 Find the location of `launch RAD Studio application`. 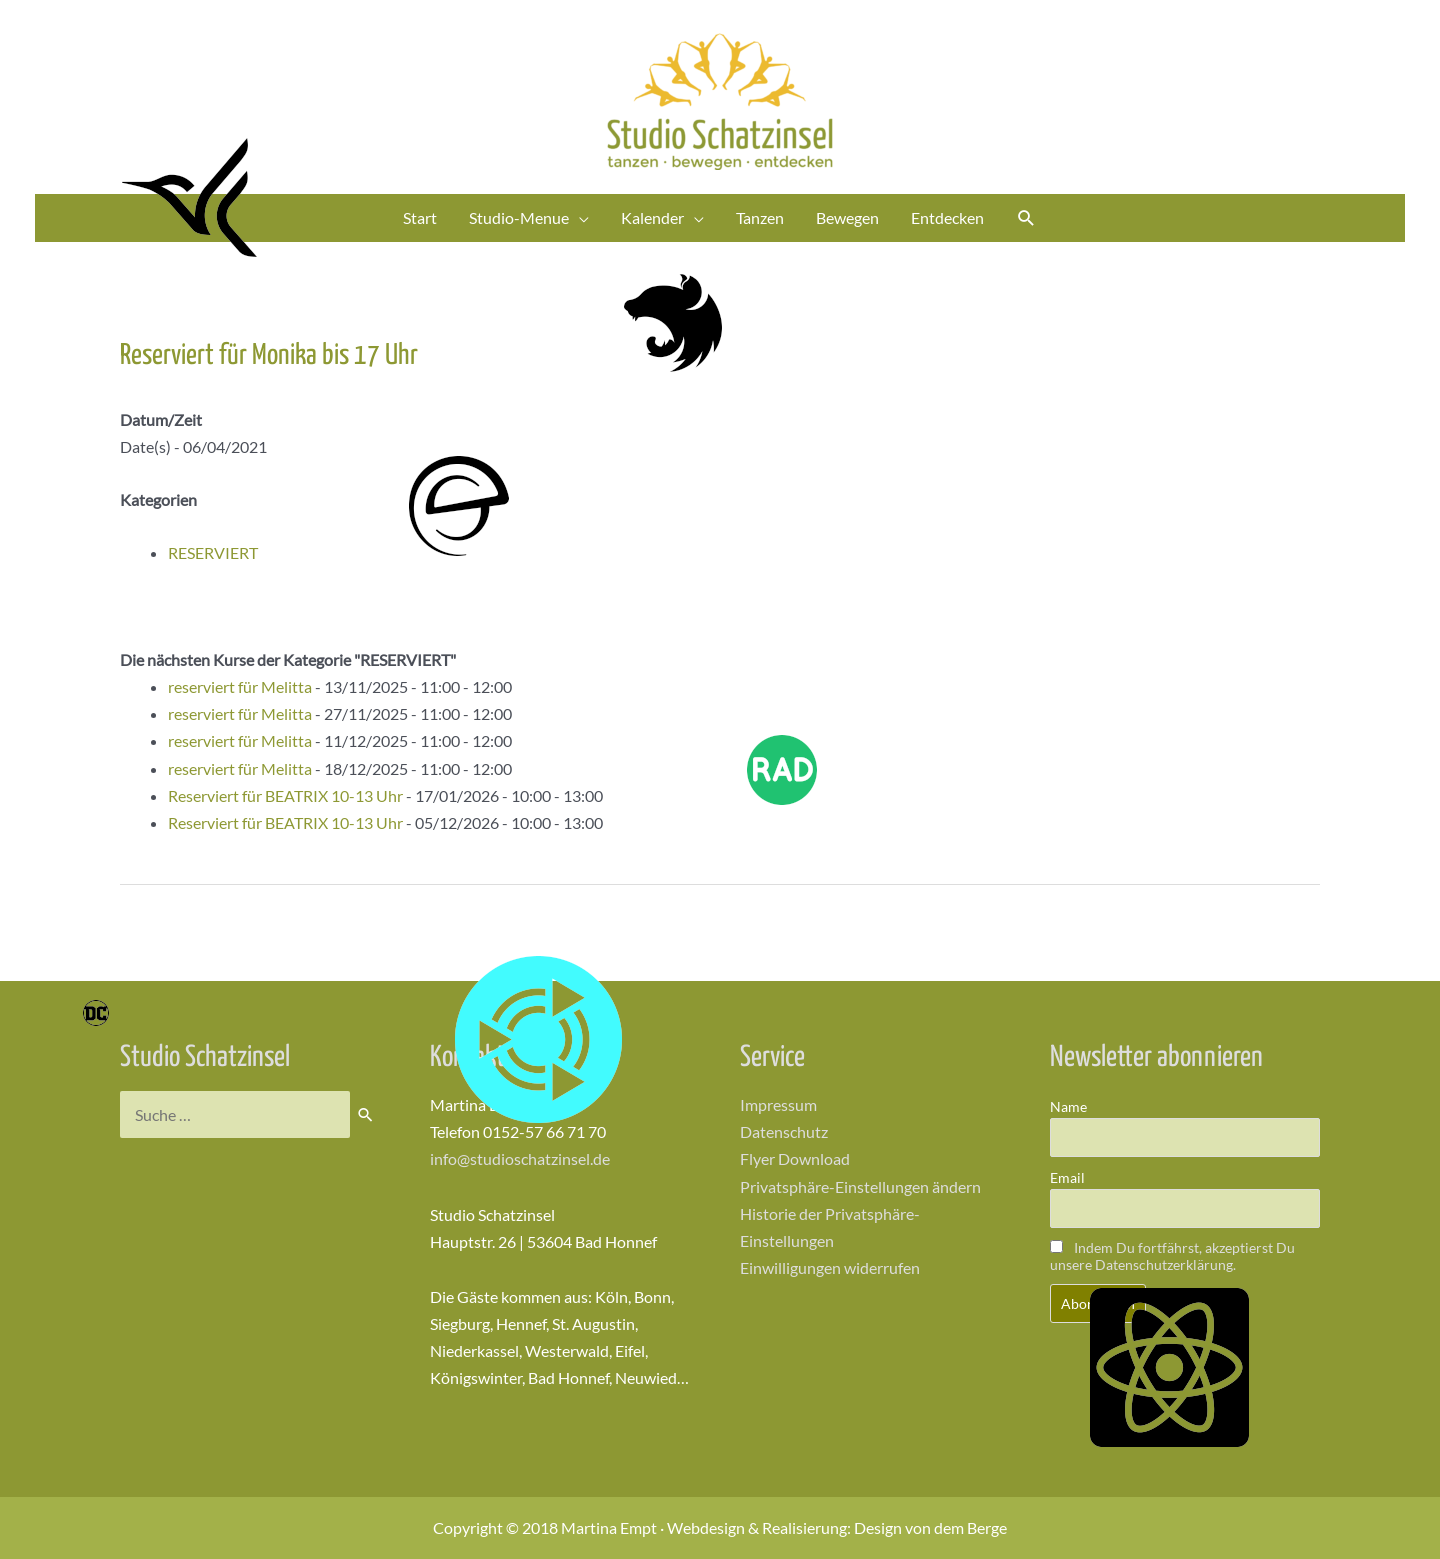

launch RAD Studio application is located at coordinates (782, 770).